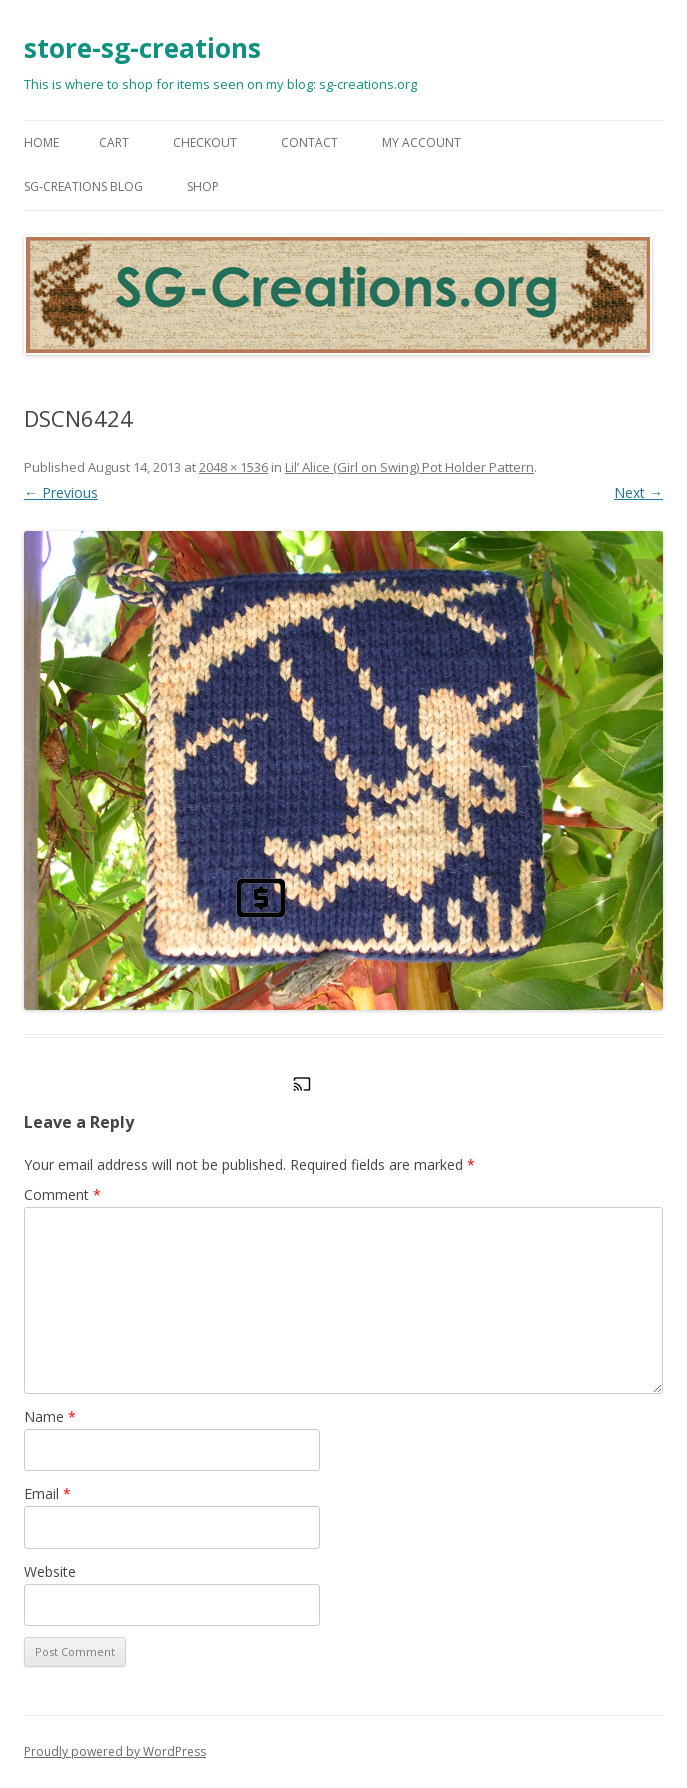 This screenshot has height=1788, width=687. Describe the element at coordinates (302, 1084) in the screenshot. I see `cast your screen to a nearby device` at that location.